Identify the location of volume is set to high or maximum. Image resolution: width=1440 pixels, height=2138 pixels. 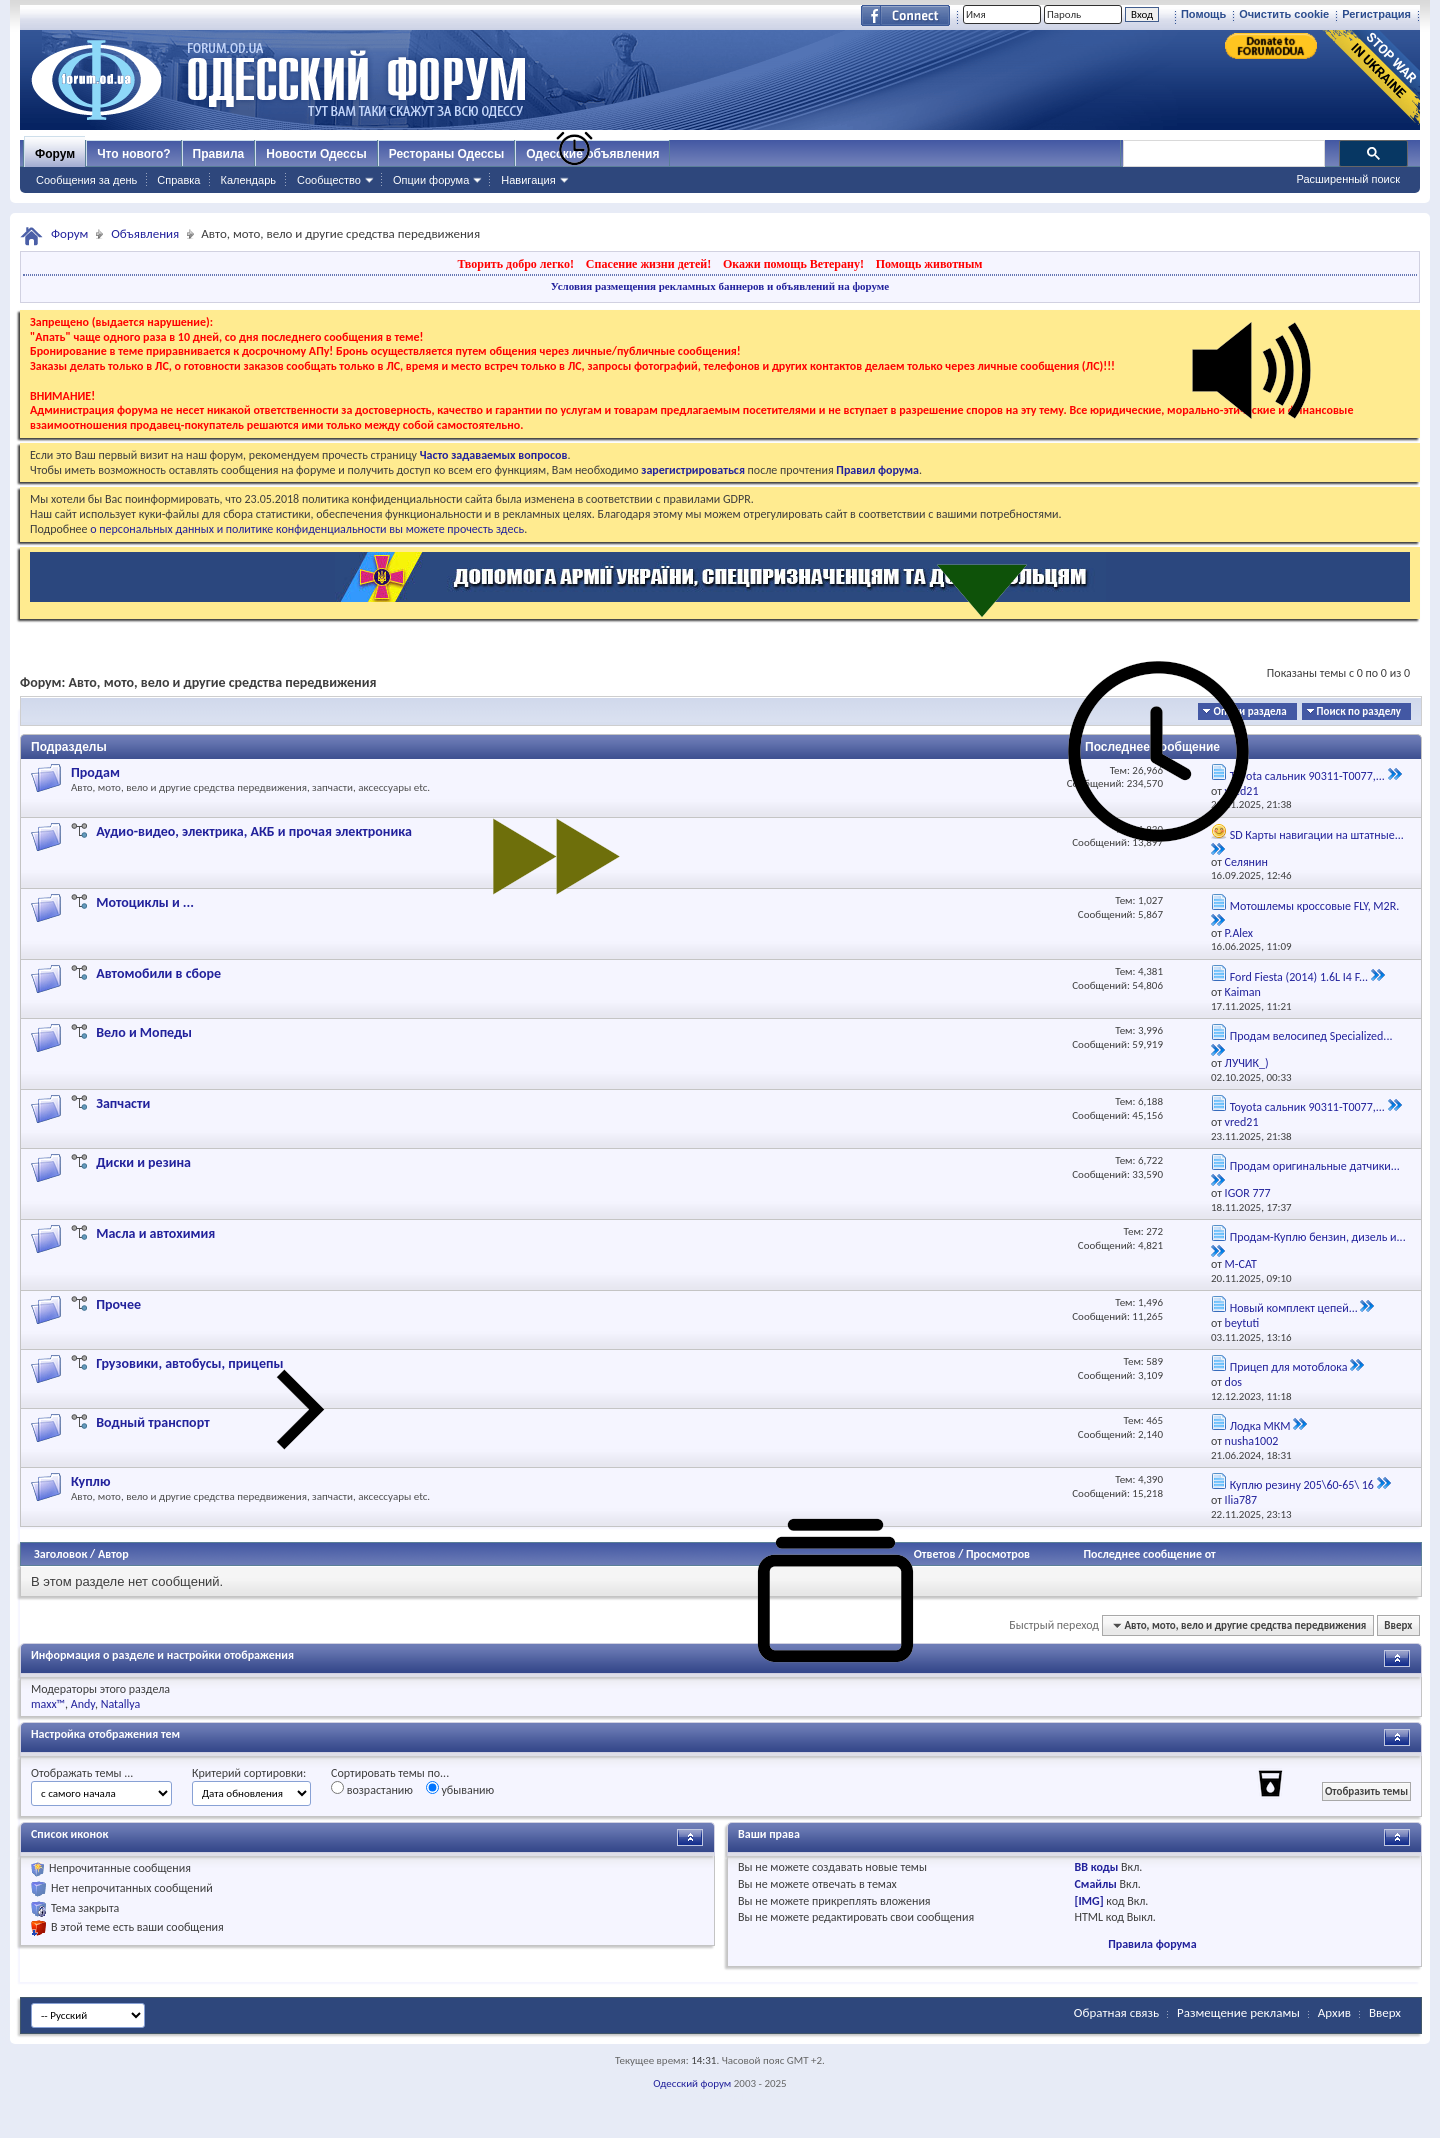
(1251, 370).